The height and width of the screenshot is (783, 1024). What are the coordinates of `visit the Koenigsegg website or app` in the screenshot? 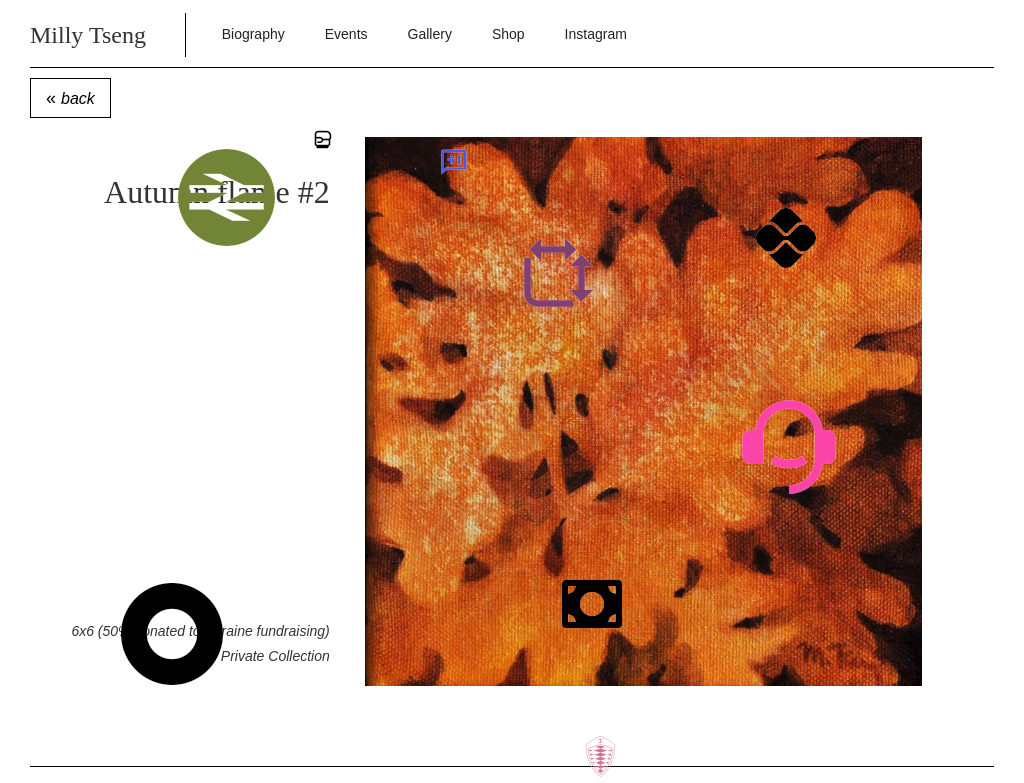 It's located at (600, 756).